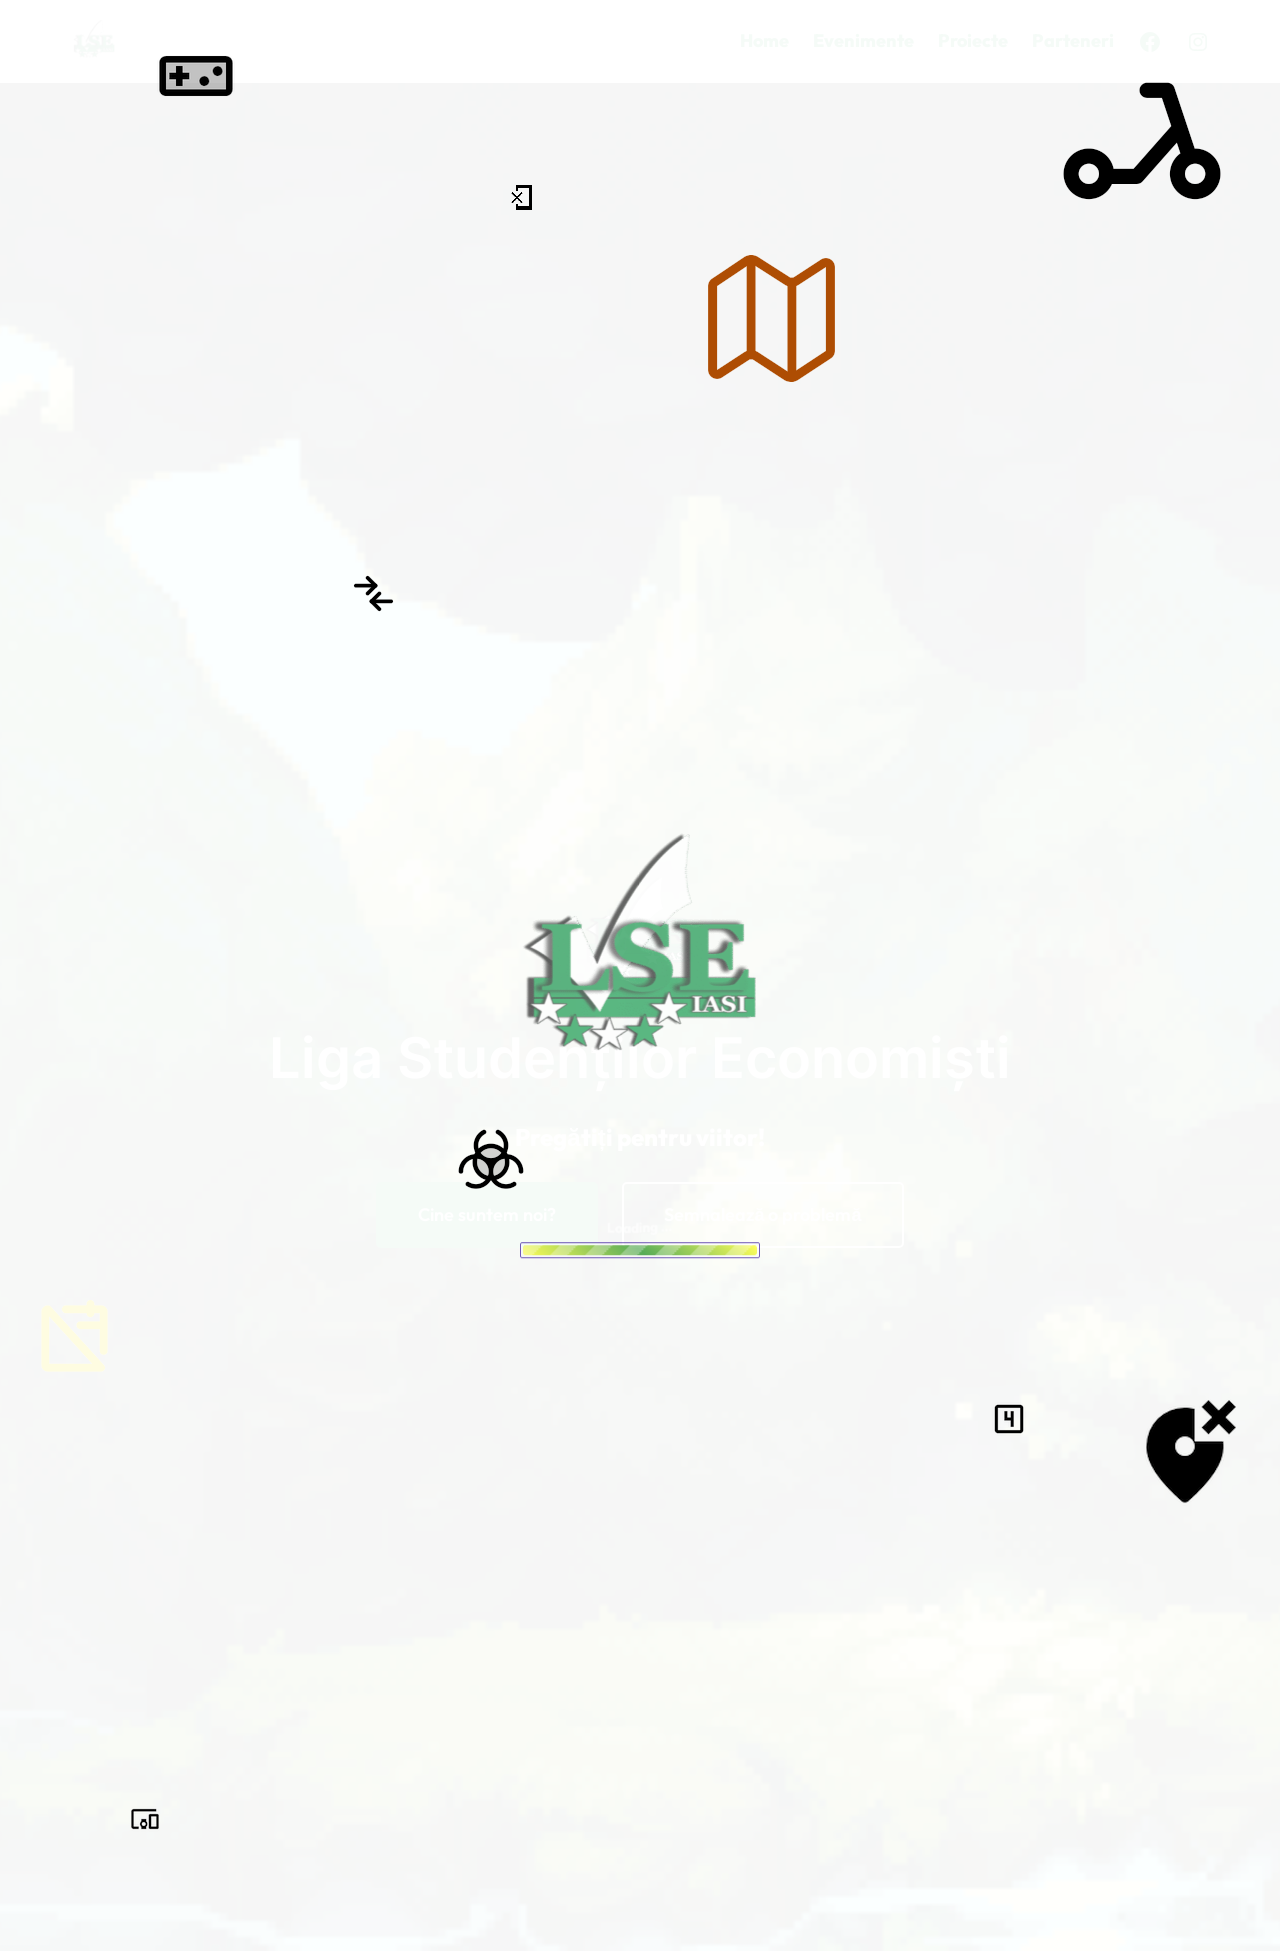 This screenshot has height=1951, width=1280. What do you see at coordinates (491, 1161) in the screenshot?
I see `indicates hazardous or dangerous content` at bounding box center [491, 1161].